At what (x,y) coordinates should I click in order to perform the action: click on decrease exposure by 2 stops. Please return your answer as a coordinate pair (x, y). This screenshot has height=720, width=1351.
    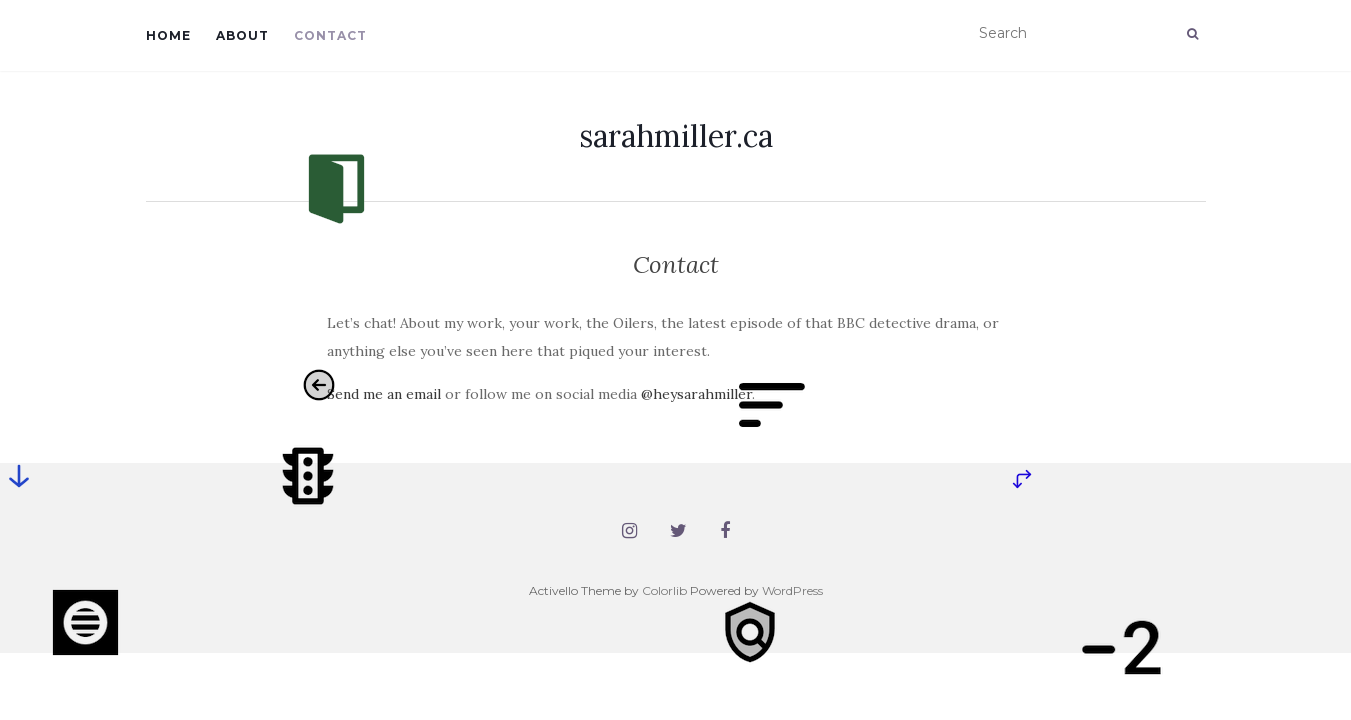
    Looking at the image, I should click on (1123, 649).